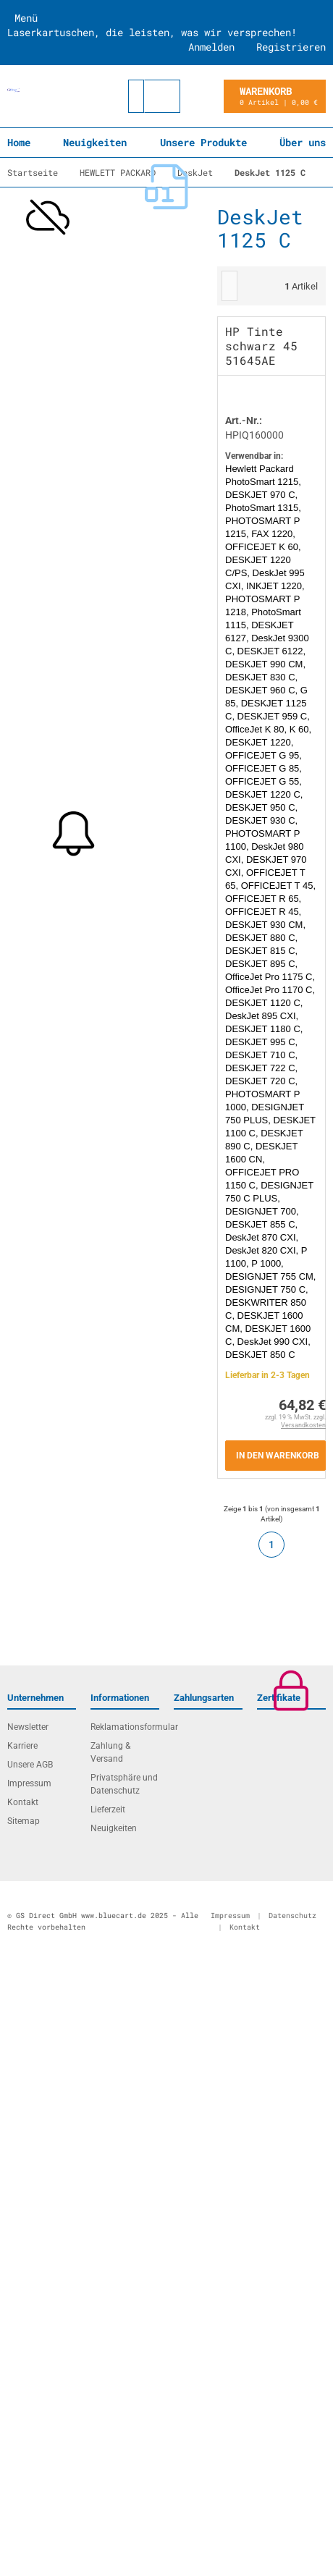 The width and height of the screenshot is (333, 2576). I want to click on view notifications, so click(73, 834).